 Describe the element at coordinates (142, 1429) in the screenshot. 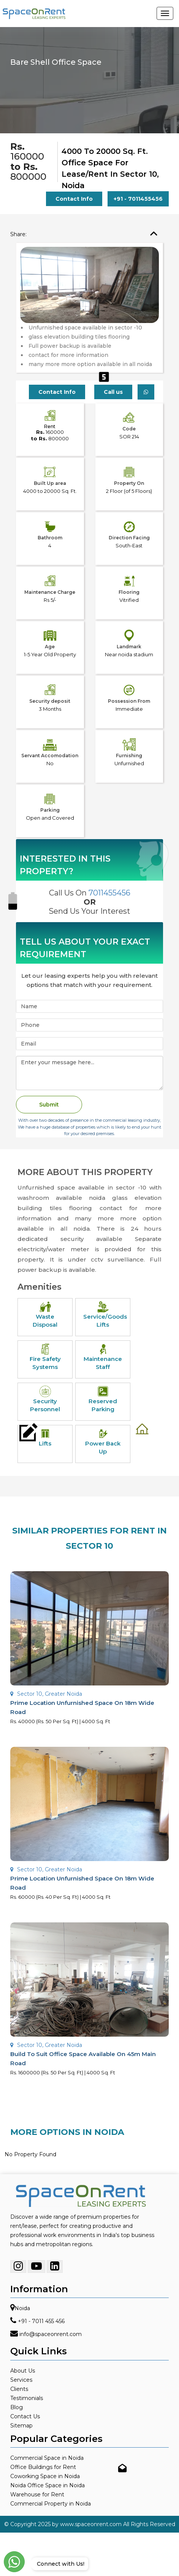

I see `navigate to home screen` at that location.